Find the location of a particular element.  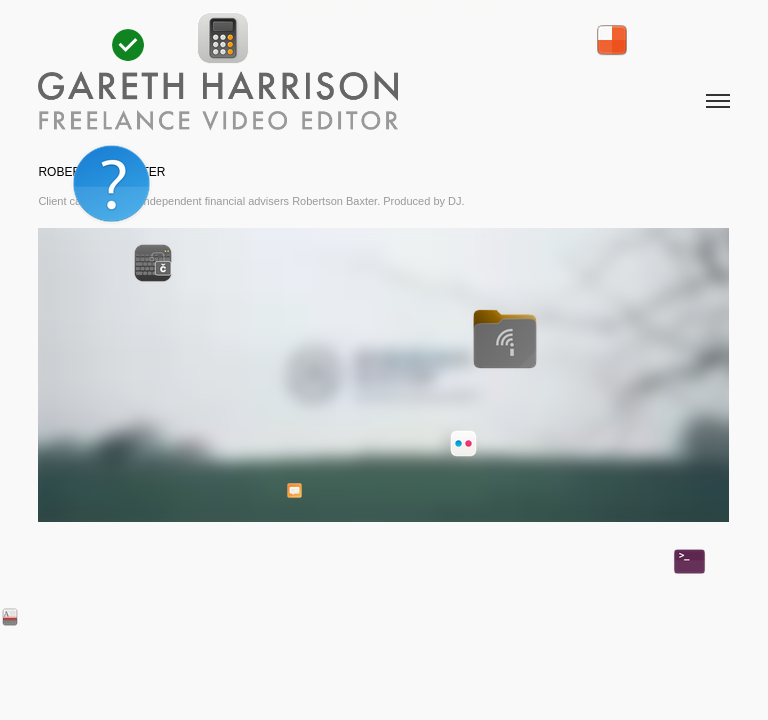

open the calculator app is located at coordinates (223, 38).